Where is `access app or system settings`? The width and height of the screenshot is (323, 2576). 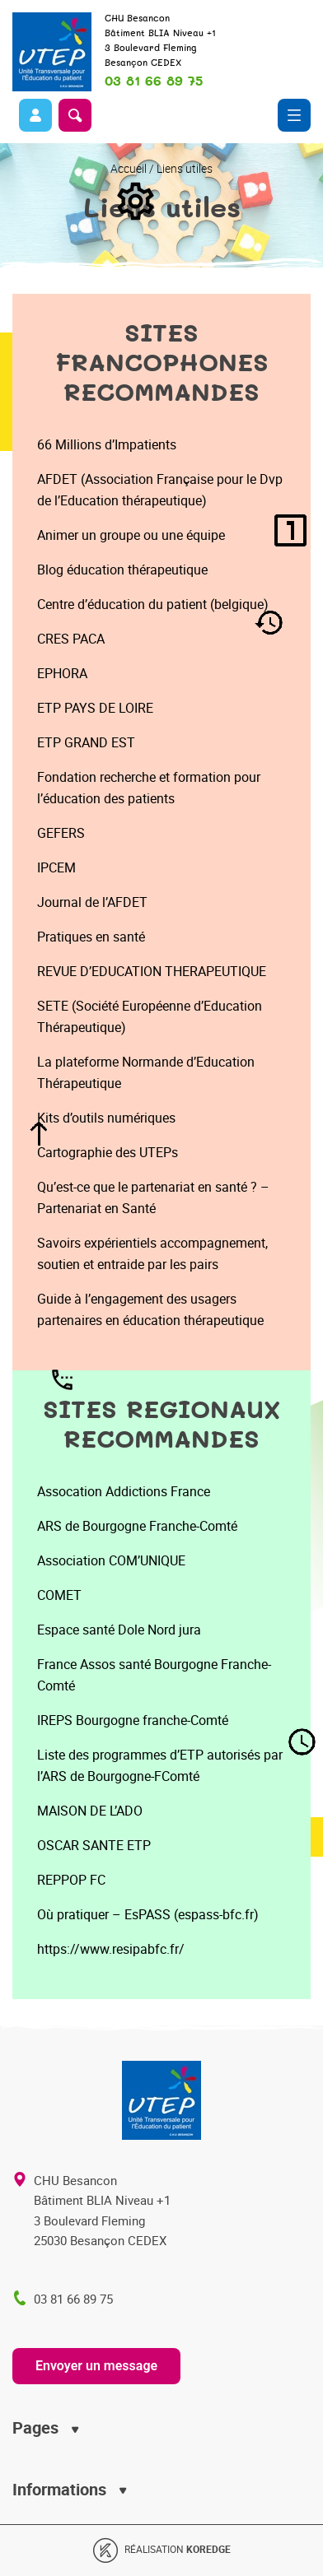
access app or system settings is located at coordinates (135, 201).